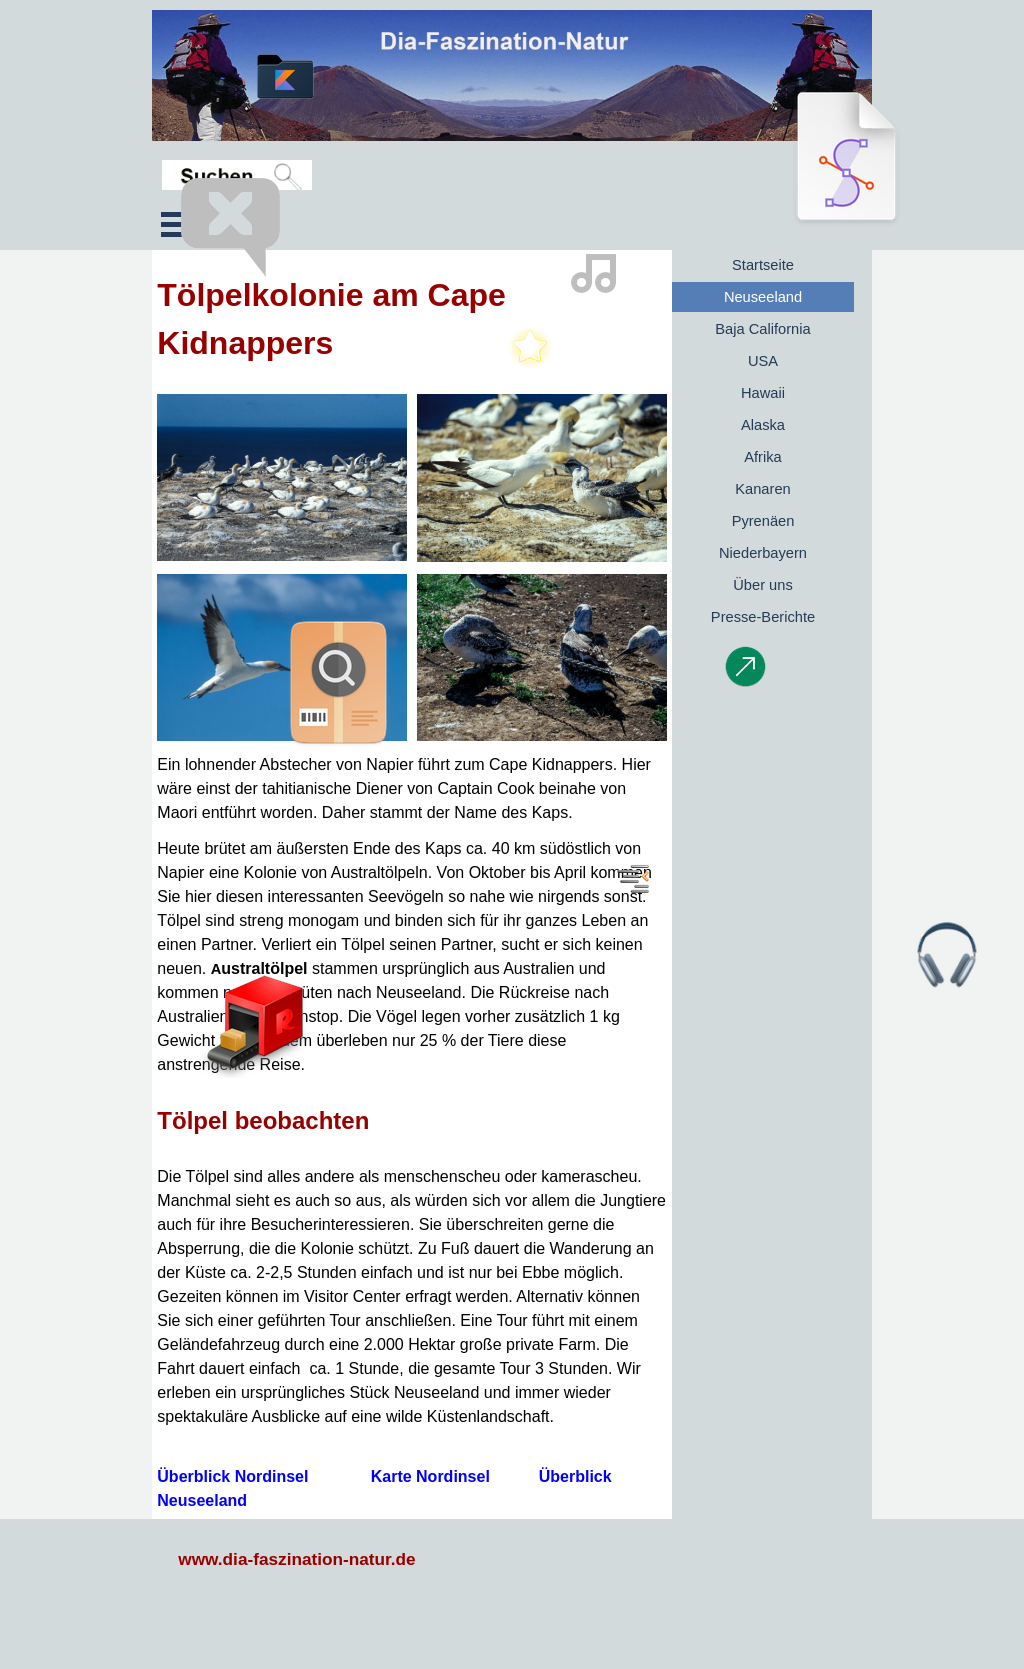 Image resolution: width=1024 pixels, height=1669 pixels. I want to click on an SVG image file, so click(846, 158).